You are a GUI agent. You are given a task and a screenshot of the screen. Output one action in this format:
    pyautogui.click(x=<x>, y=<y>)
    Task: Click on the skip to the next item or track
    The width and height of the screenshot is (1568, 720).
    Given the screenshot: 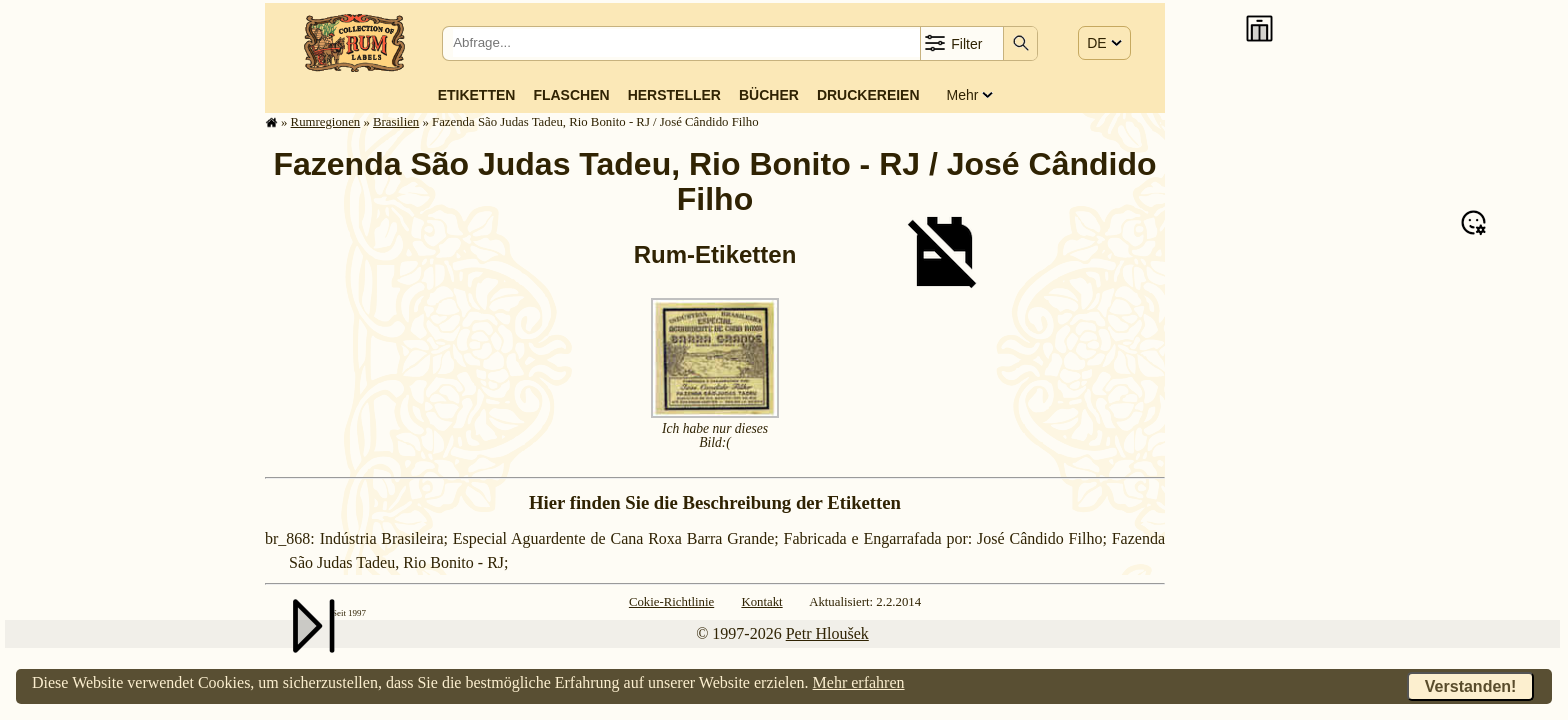 What is the action you would take?
    pyautogui.click(x=315, y=626)
    